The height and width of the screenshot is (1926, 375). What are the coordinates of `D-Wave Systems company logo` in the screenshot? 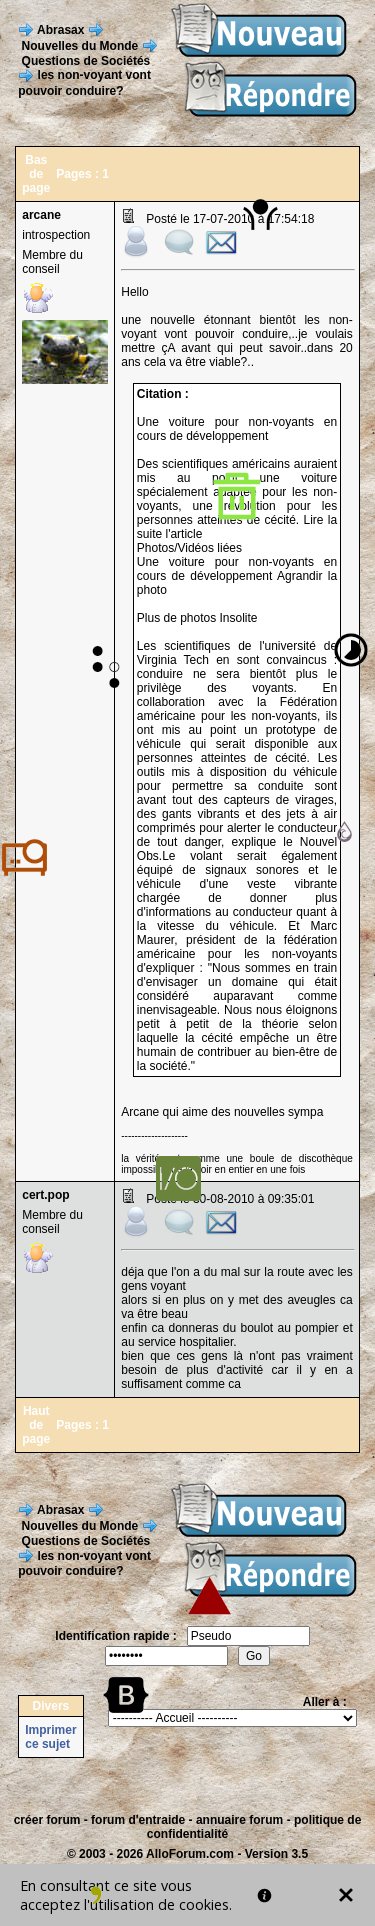 It's located at (106, 667).